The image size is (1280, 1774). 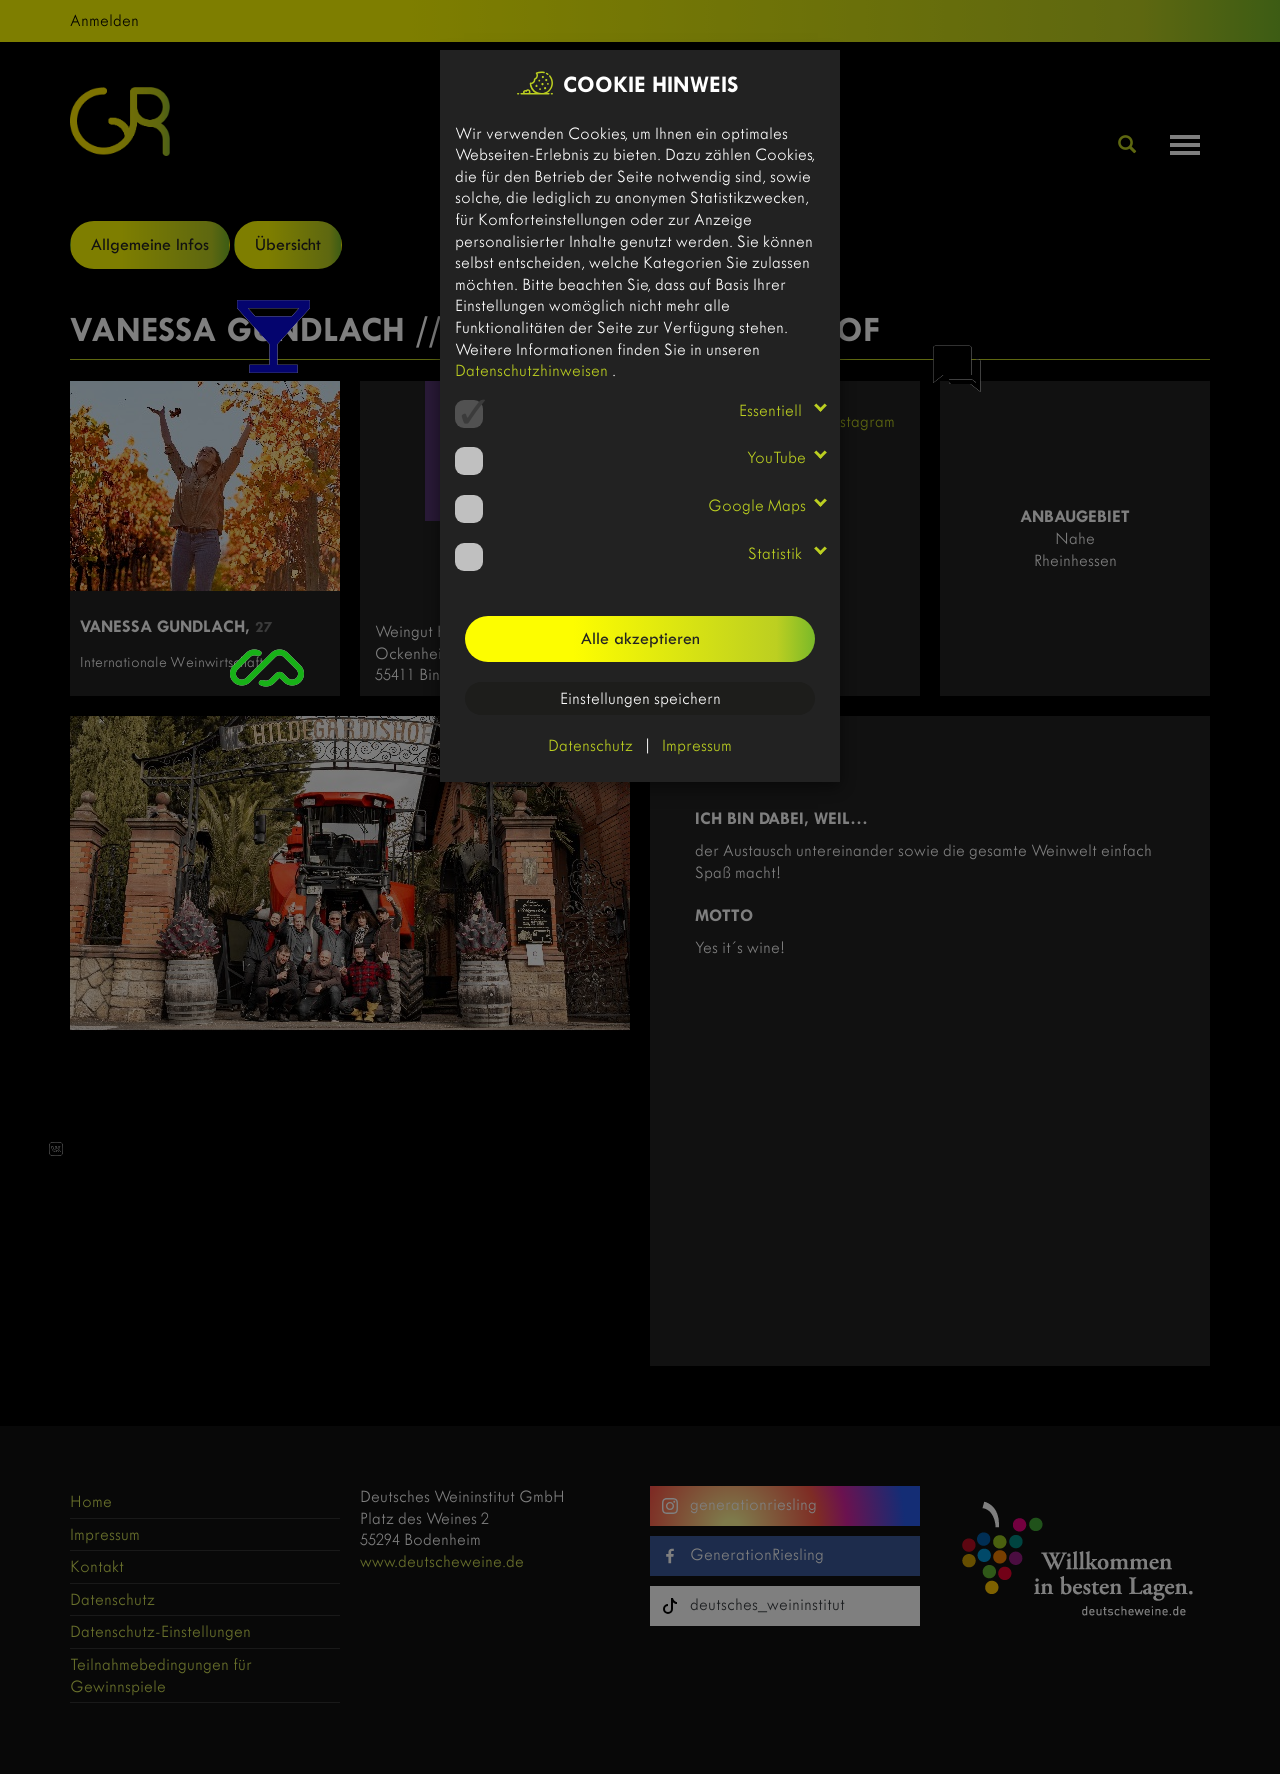 What do you see at coordinates (273, 336) in the screenshot?
I see `view cocktail or drink menu` at bounding box center [273, 336].